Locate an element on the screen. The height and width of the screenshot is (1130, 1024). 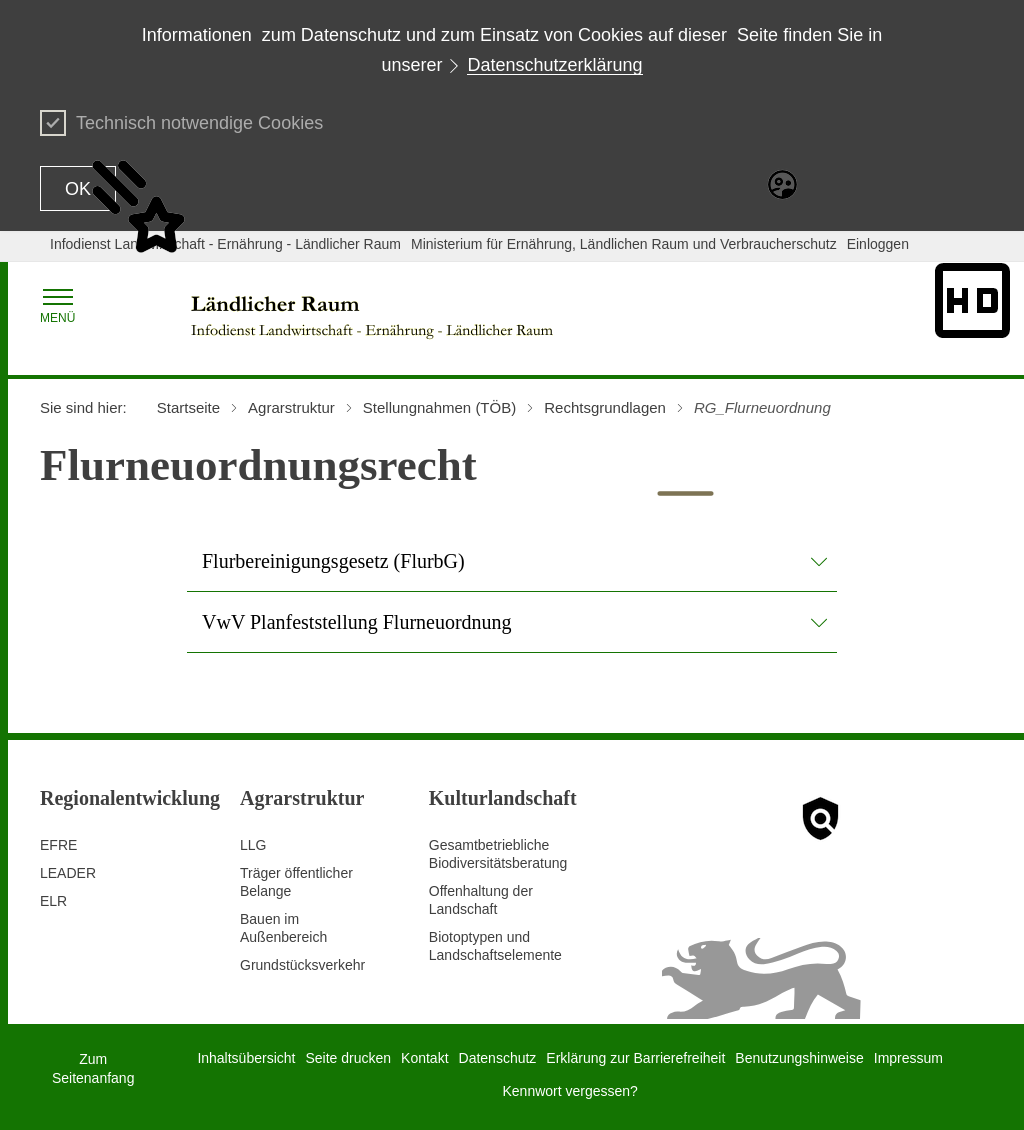
indicates high definition video quality is available is located at coordinates (972, 300).